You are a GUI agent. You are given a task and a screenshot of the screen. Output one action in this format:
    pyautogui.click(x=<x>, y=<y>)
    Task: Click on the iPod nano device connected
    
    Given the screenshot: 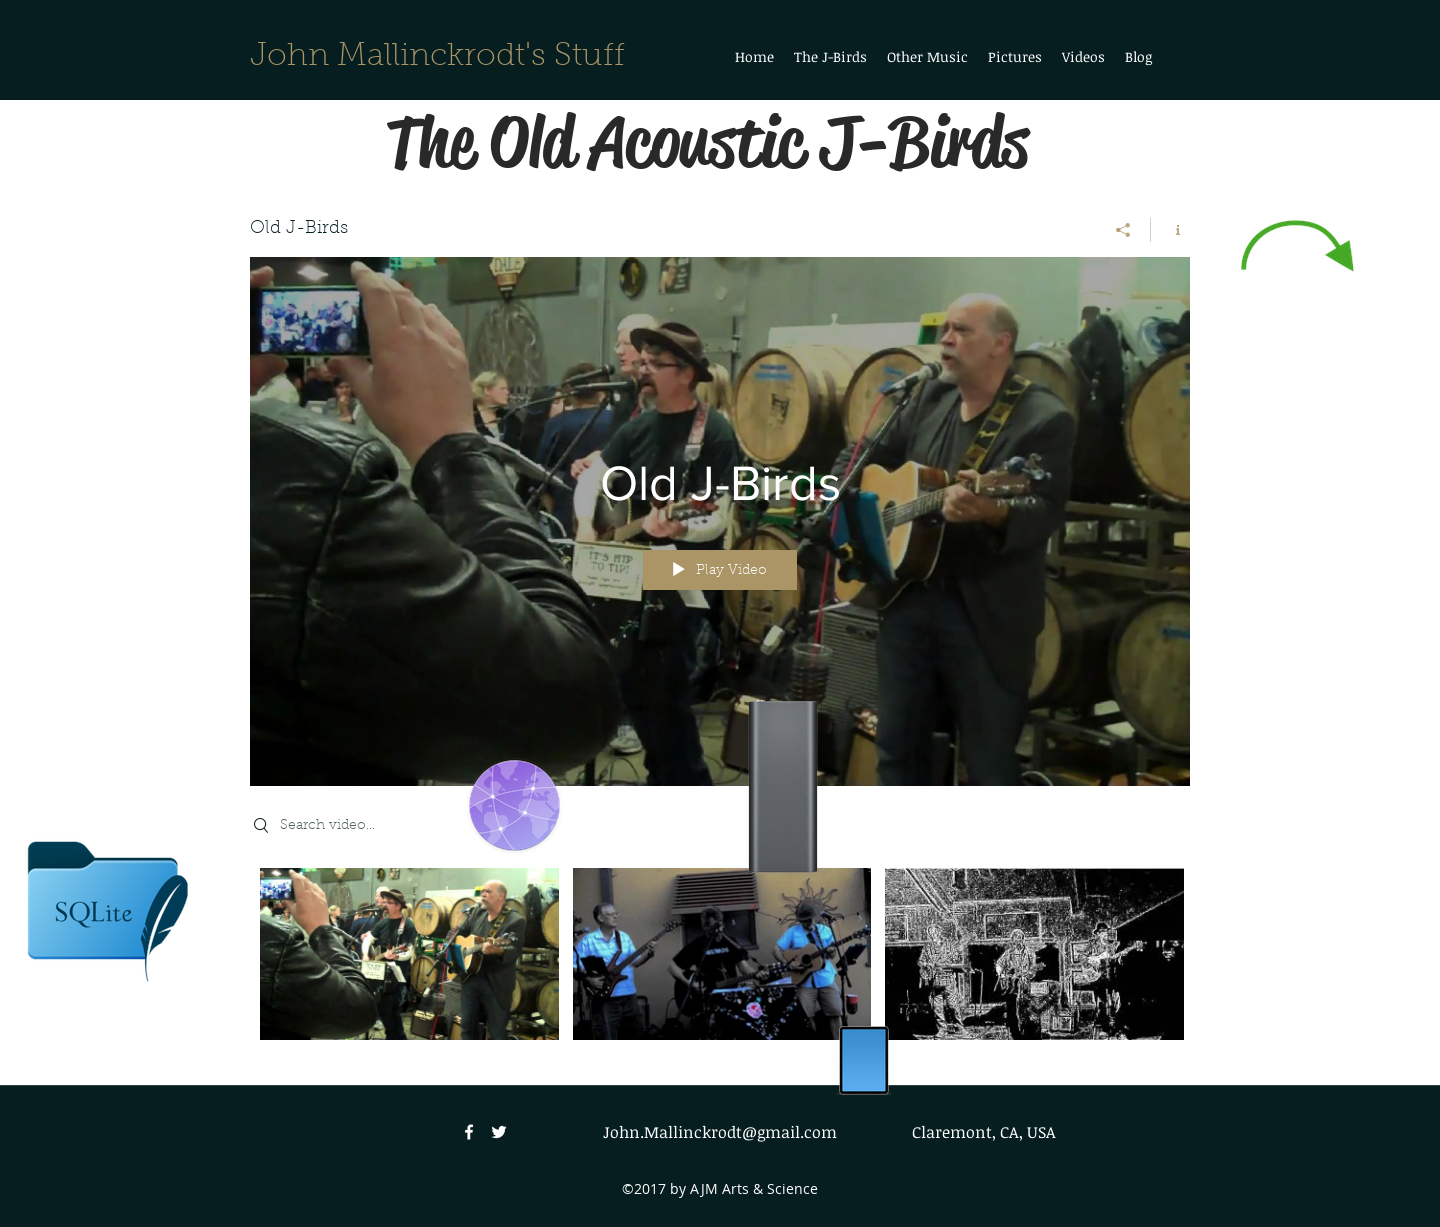 What is the action you would take?
    pyautogui.click(x=783, y=790)
    